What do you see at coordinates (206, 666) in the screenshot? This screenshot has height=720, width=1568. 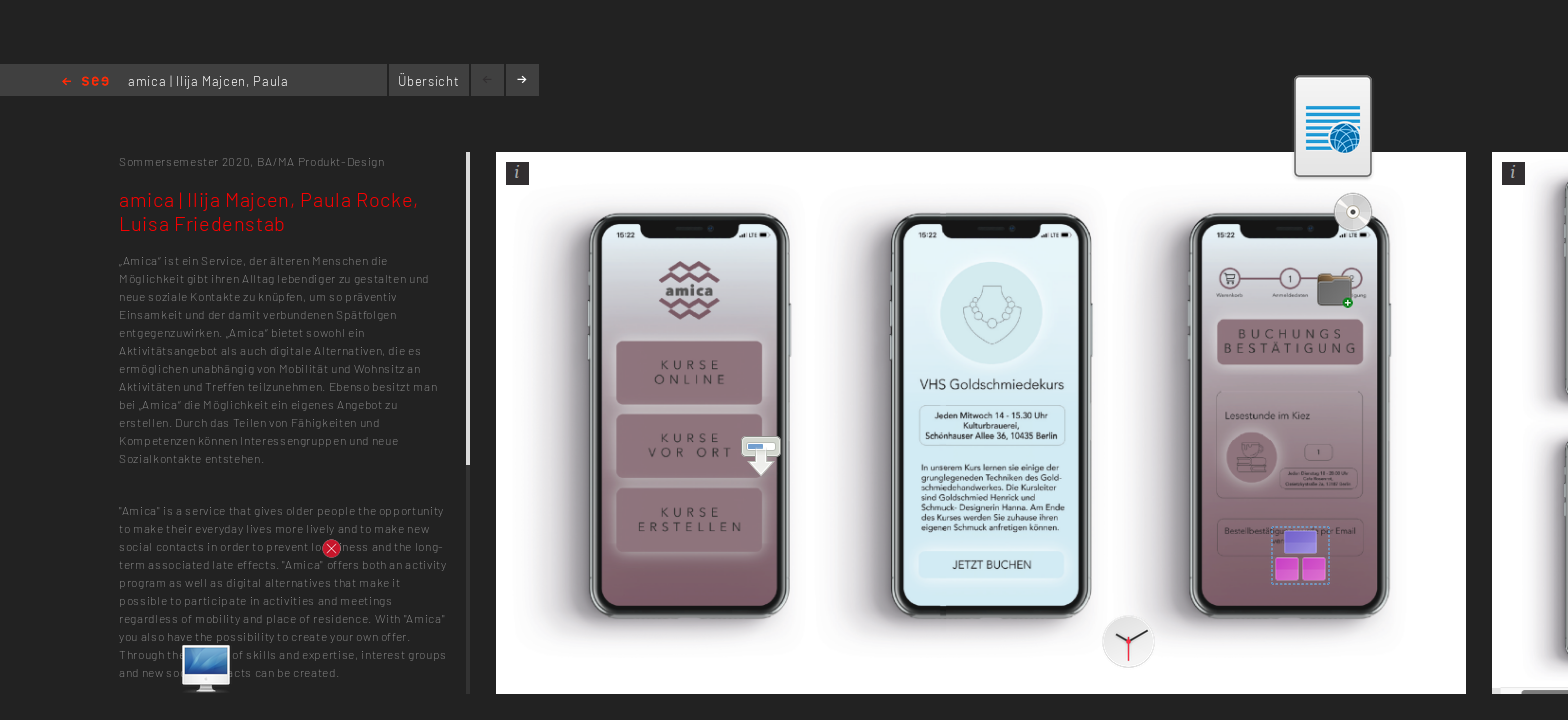 I see `indicates an iMac G5 device in system preferences` at bounding box center [206, 666].